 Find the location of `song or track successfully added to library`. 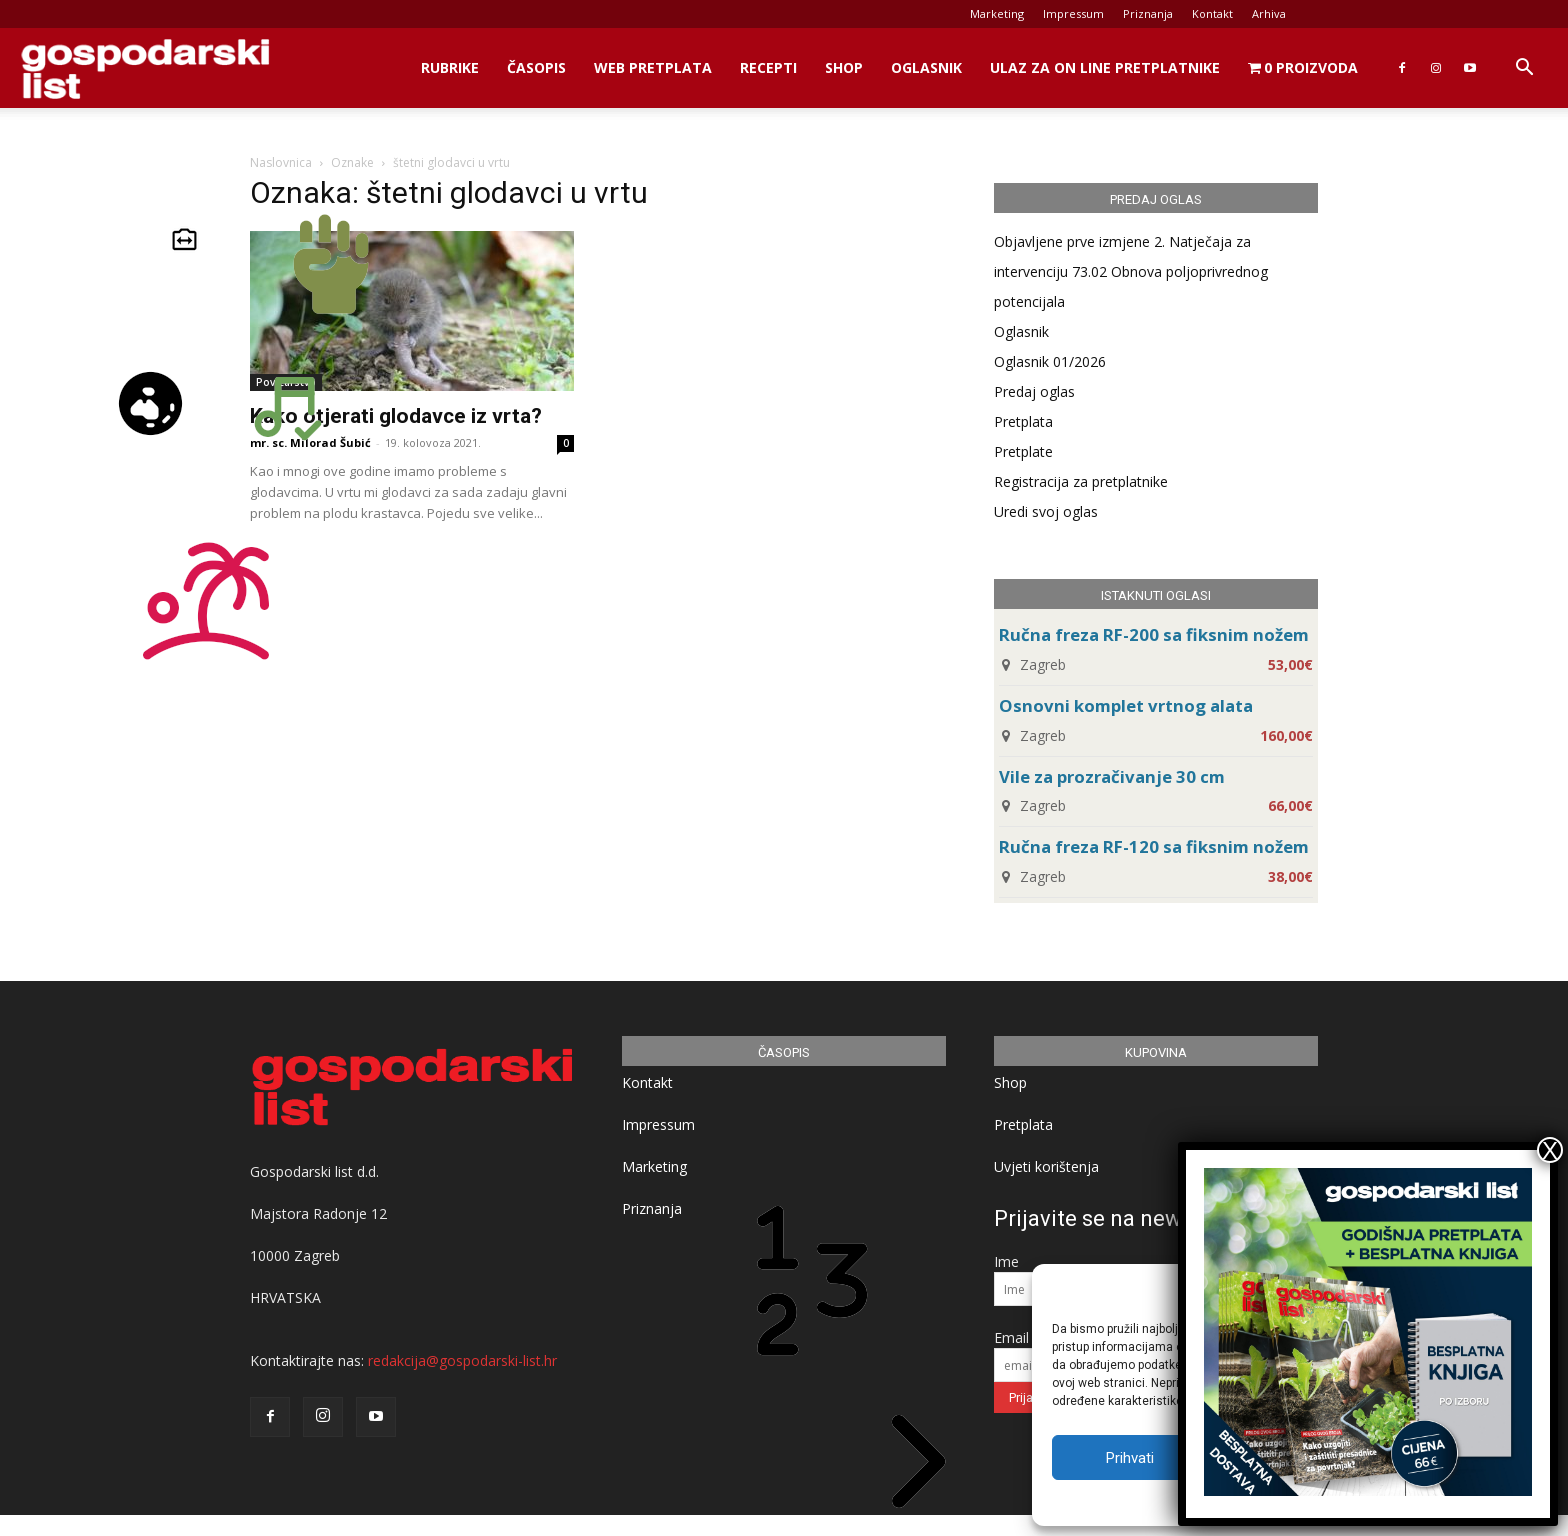

song or track successfully added to library is located at coordinates (288, 407).